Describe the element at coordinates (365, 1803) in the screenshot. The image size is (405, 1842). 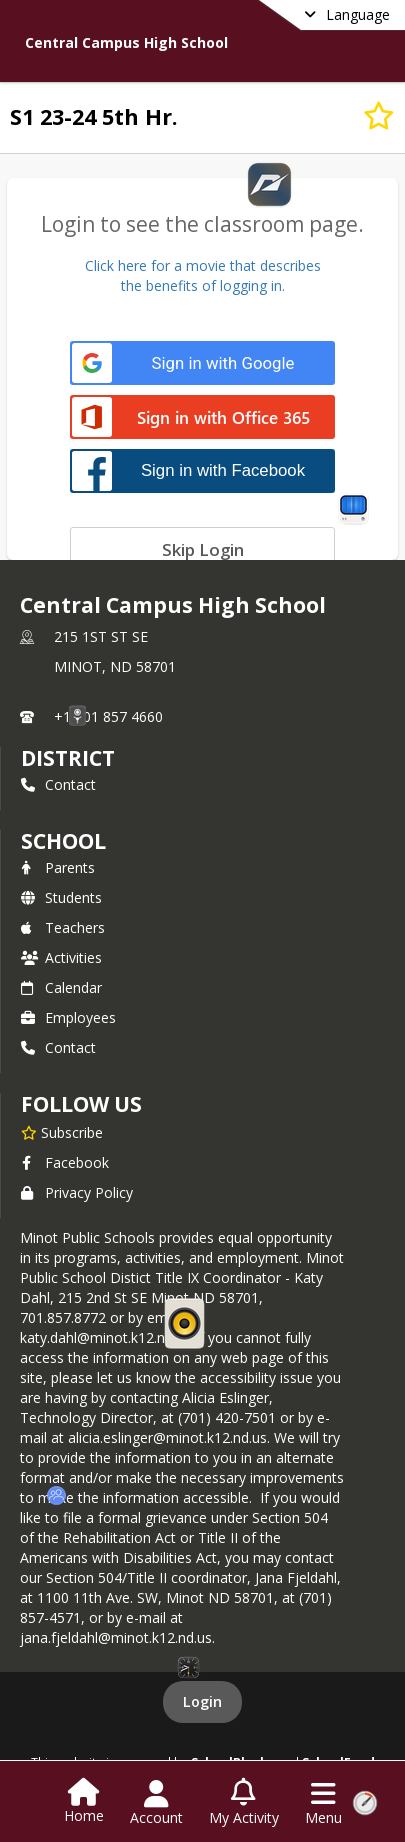
I see `launch sysprof system profiler` at that location.